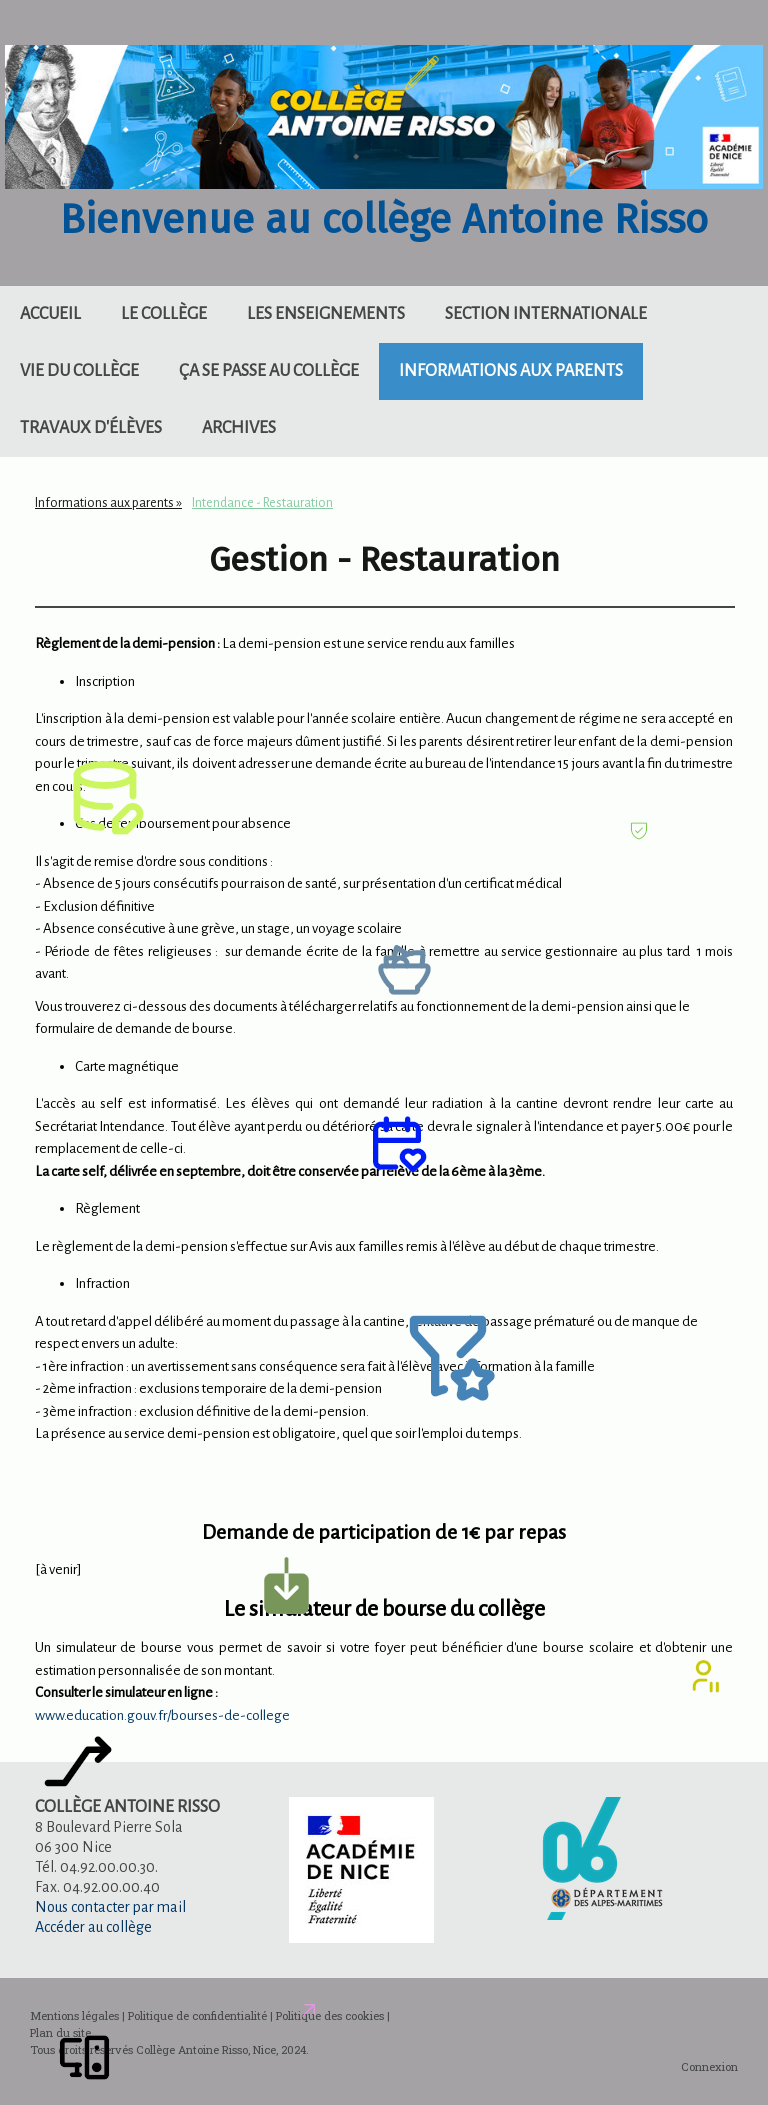  What do you see at coordinates (703, 1675) in the screenshot?
I see `pause or temporarily suspend a user account` at bounding box center [703, 1675].